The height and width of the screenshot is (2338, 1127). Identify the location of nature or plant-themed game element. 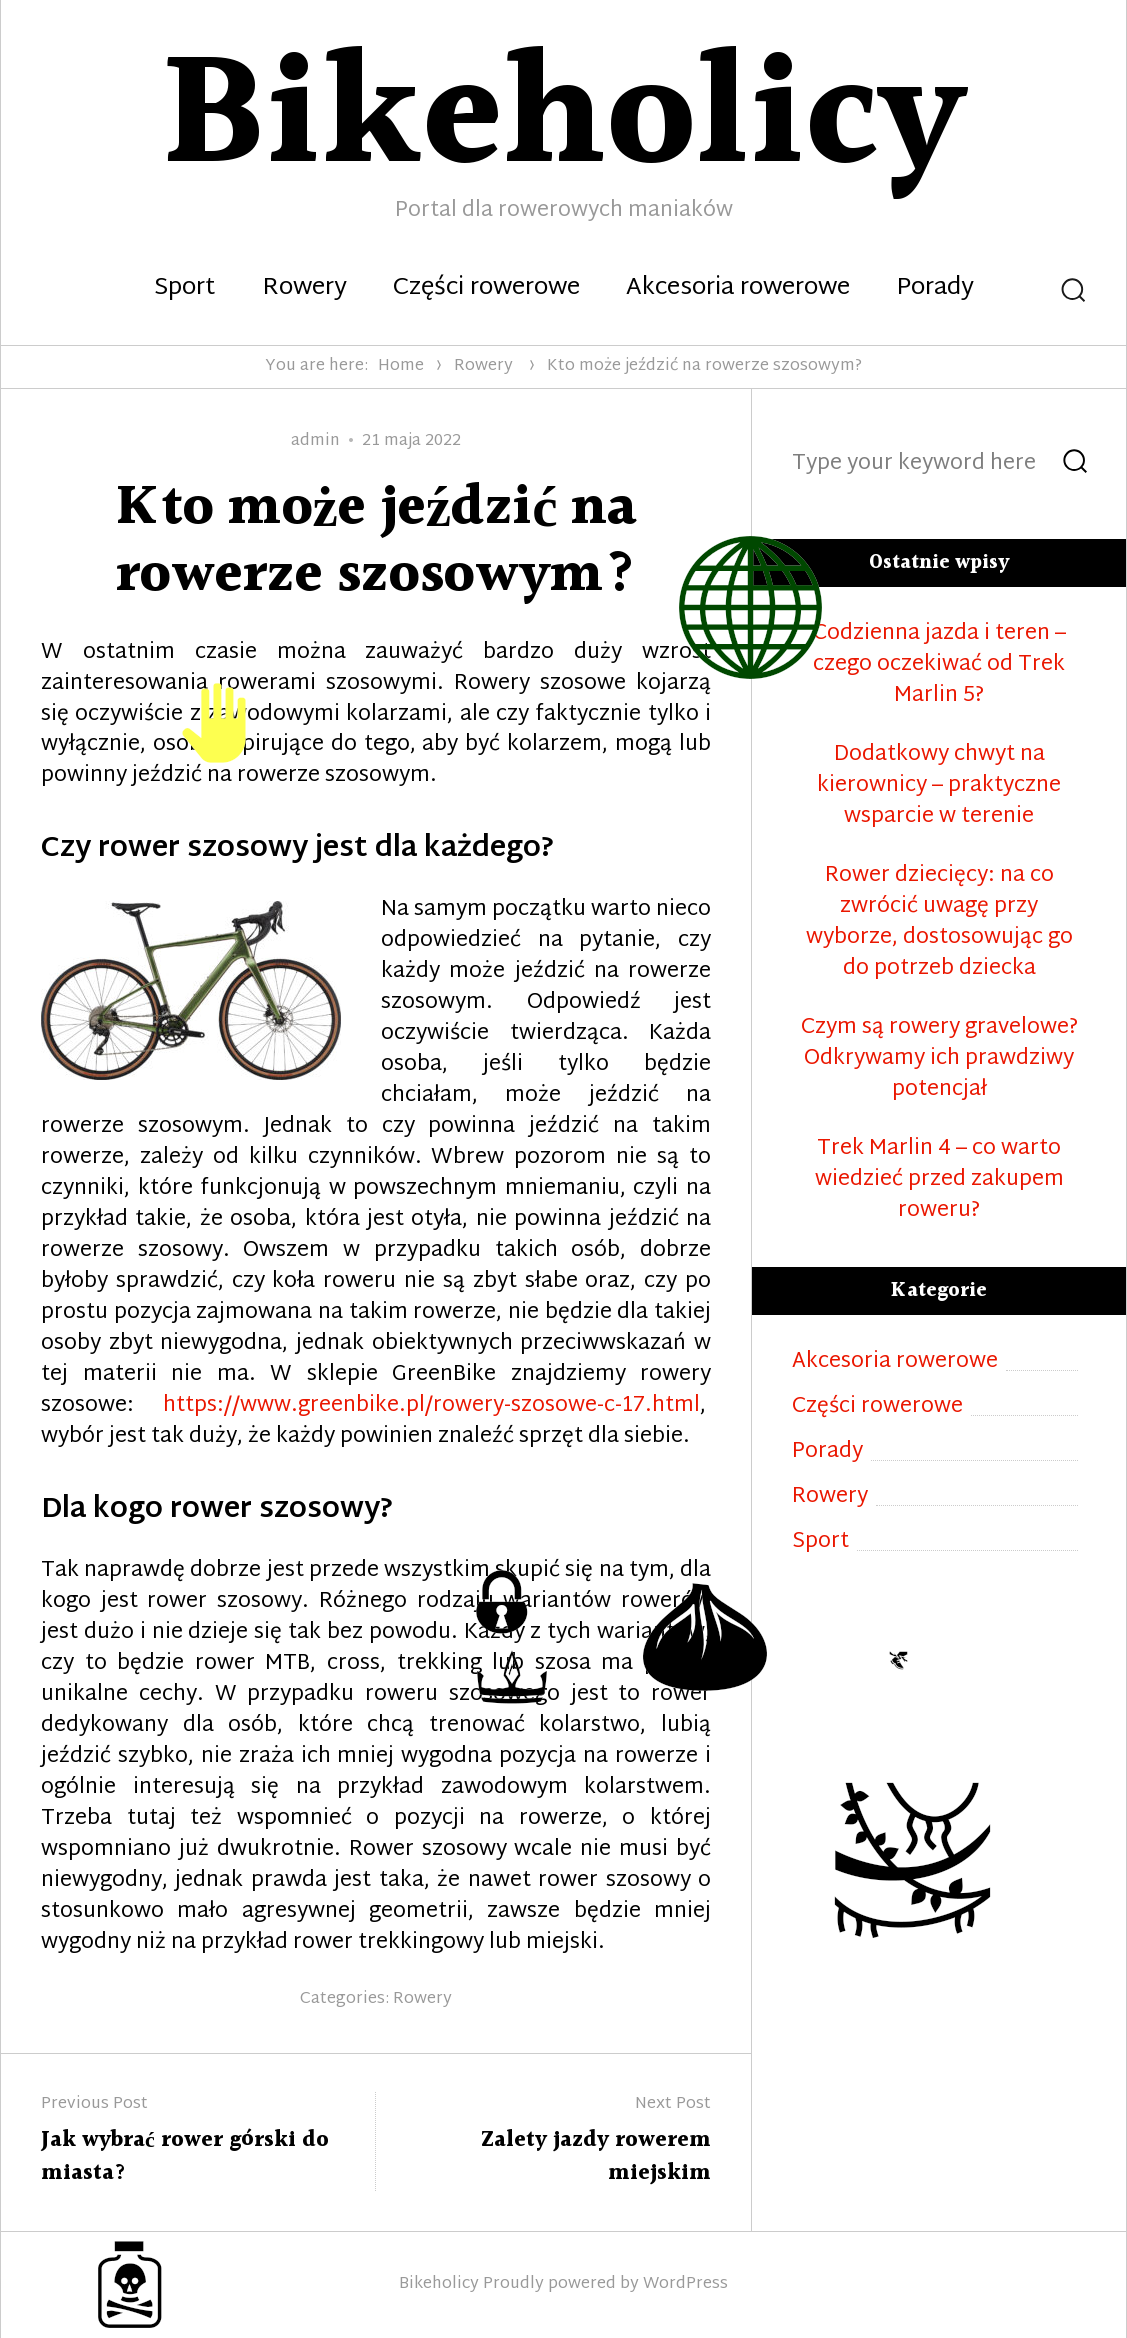
(912, 1860).